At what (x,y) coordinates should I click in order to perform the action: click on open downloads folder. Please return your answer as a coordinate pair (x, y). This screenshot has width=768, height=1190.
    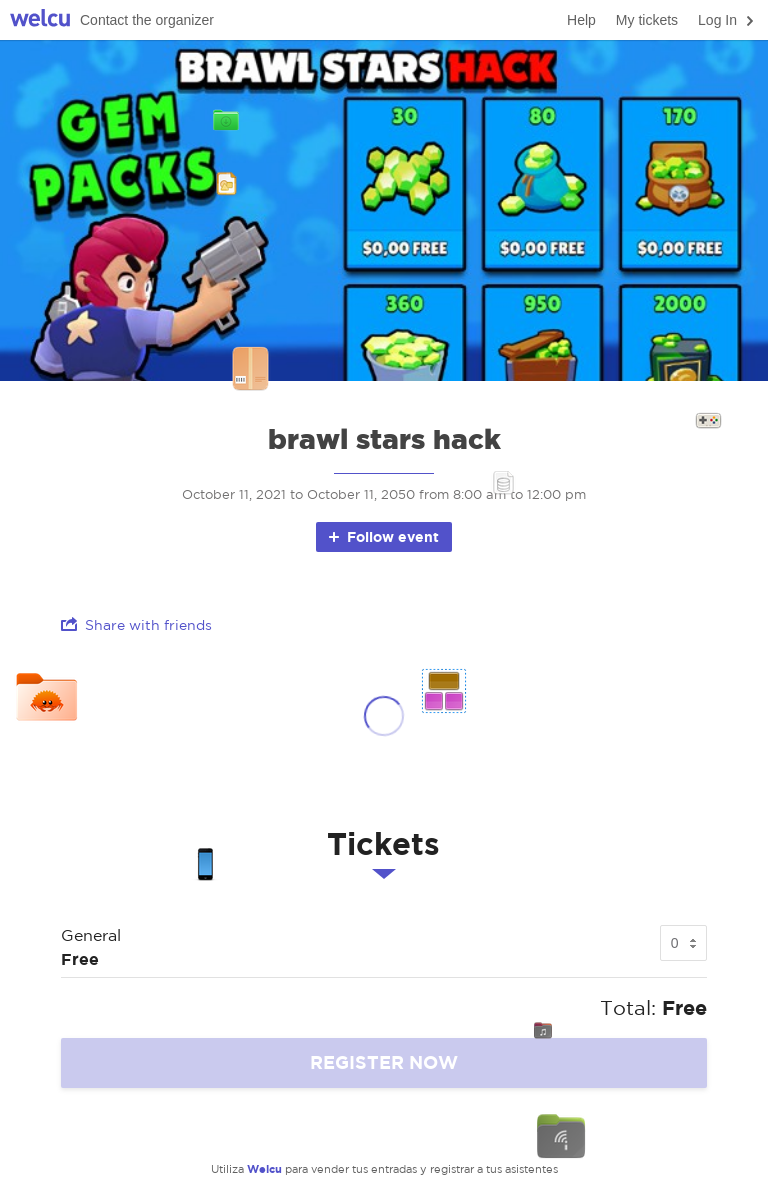
    Looking at the image, I should click on (226, 120).